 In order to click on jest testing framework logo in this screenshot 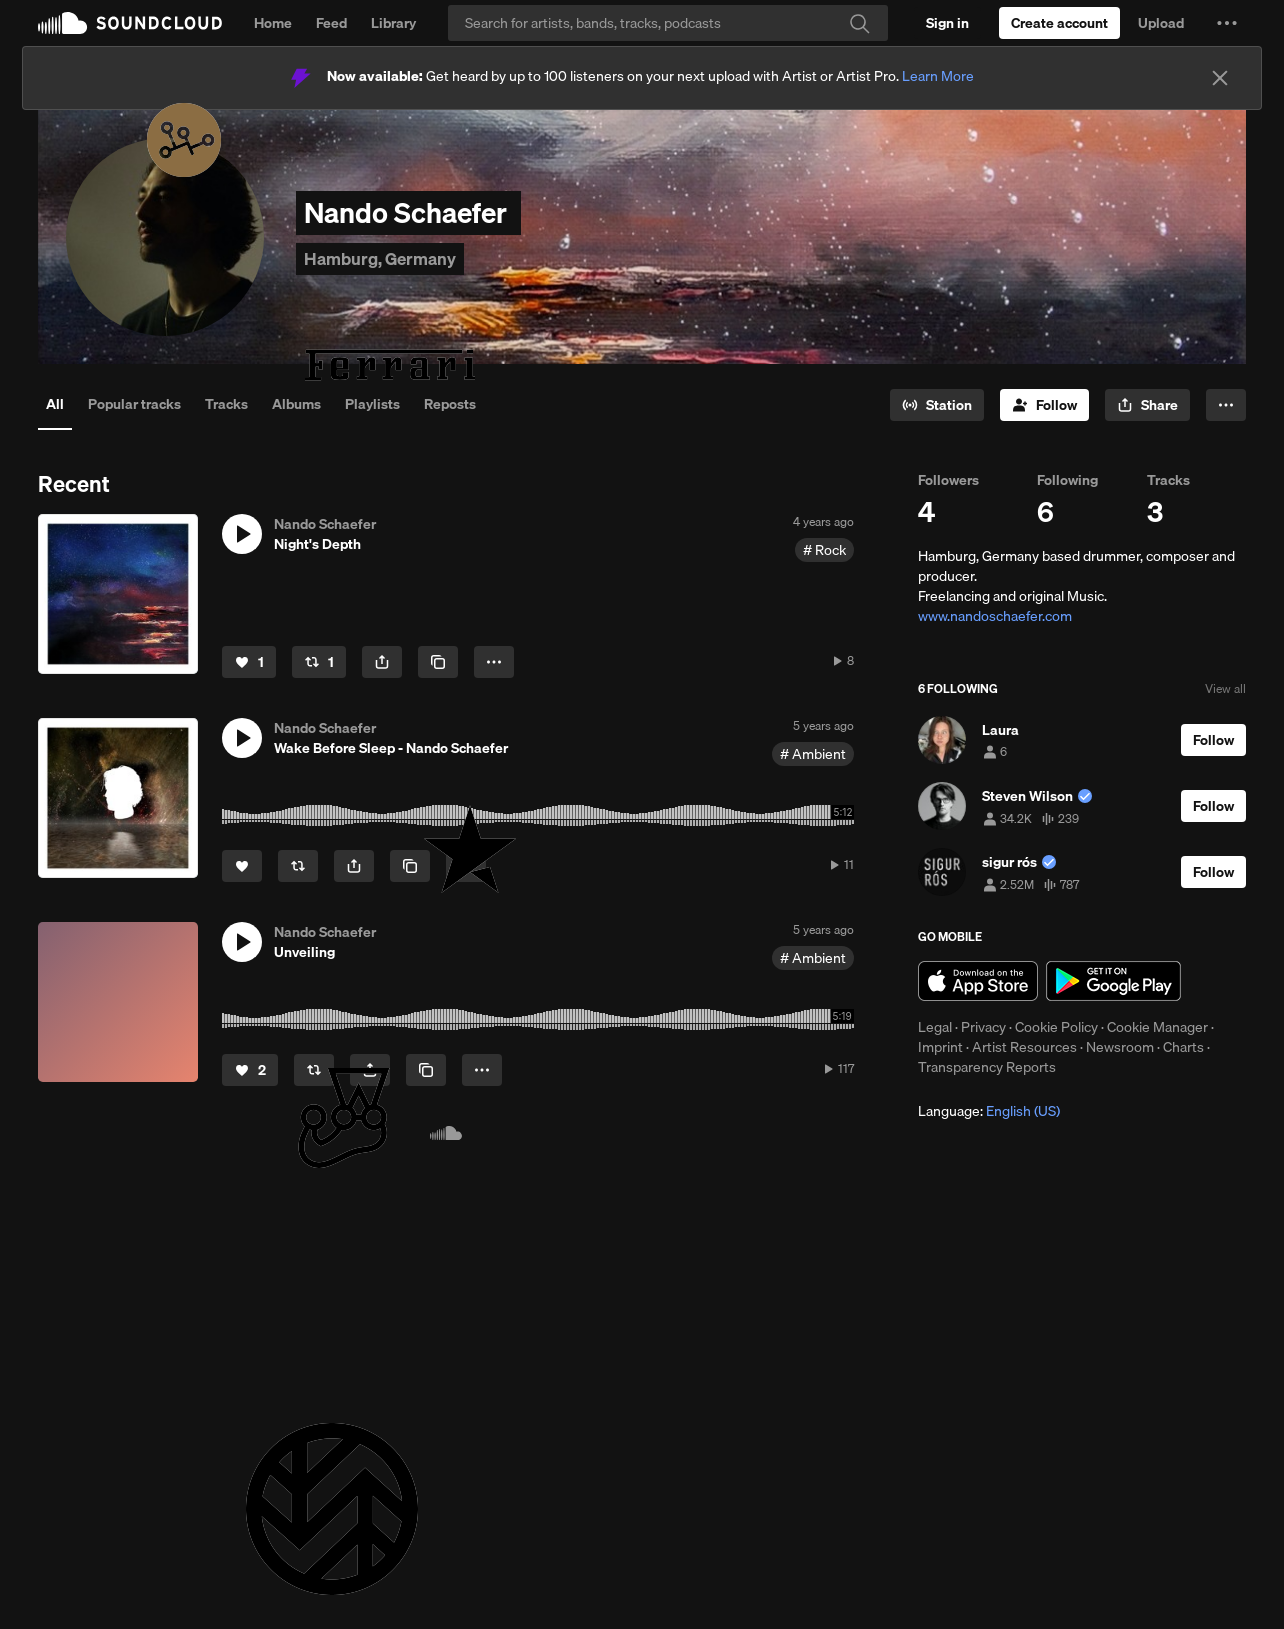, I will do `click(344, 1118)`.